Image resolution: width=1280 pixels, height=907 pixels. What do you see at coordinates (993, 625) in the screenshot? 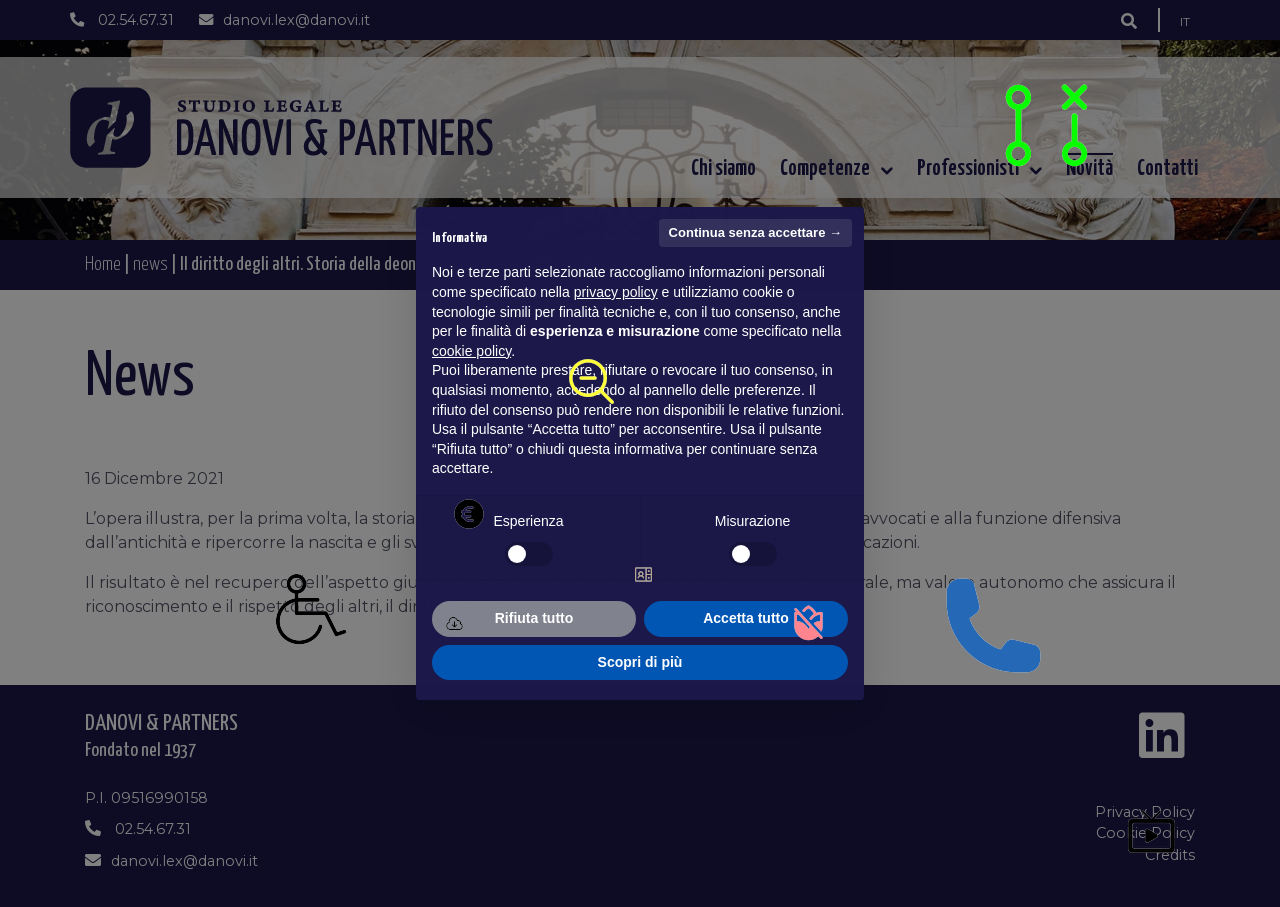
I see `make a phone call` at bounding box center [993, 625].